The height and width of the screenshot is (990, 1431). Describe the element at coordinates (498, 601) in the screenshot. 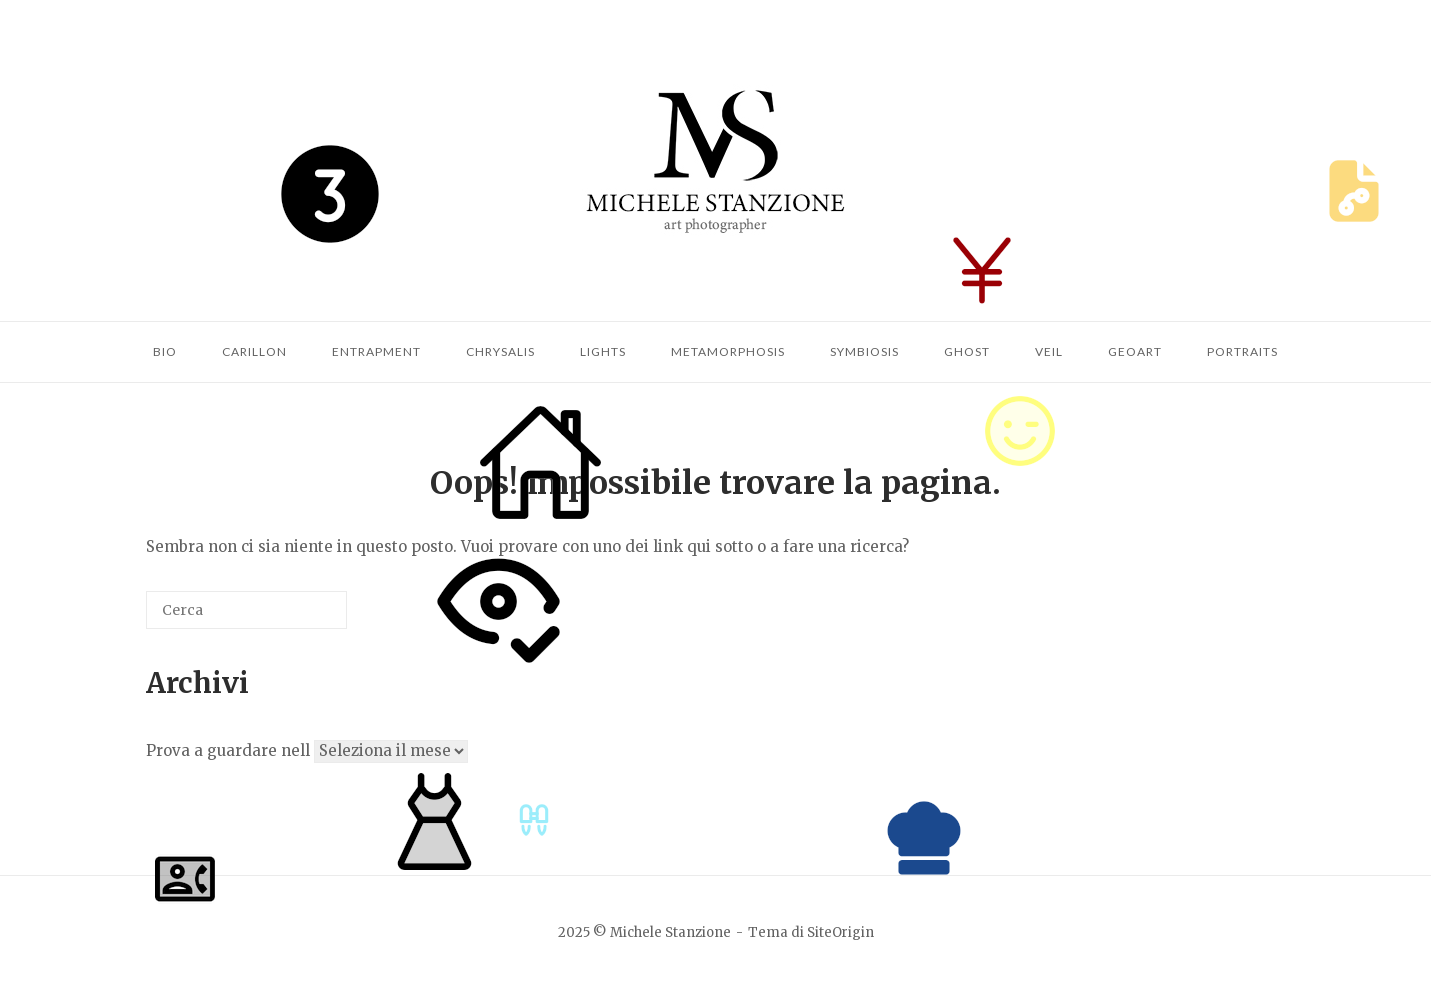

I see `mark item as viewed or read` at that location.